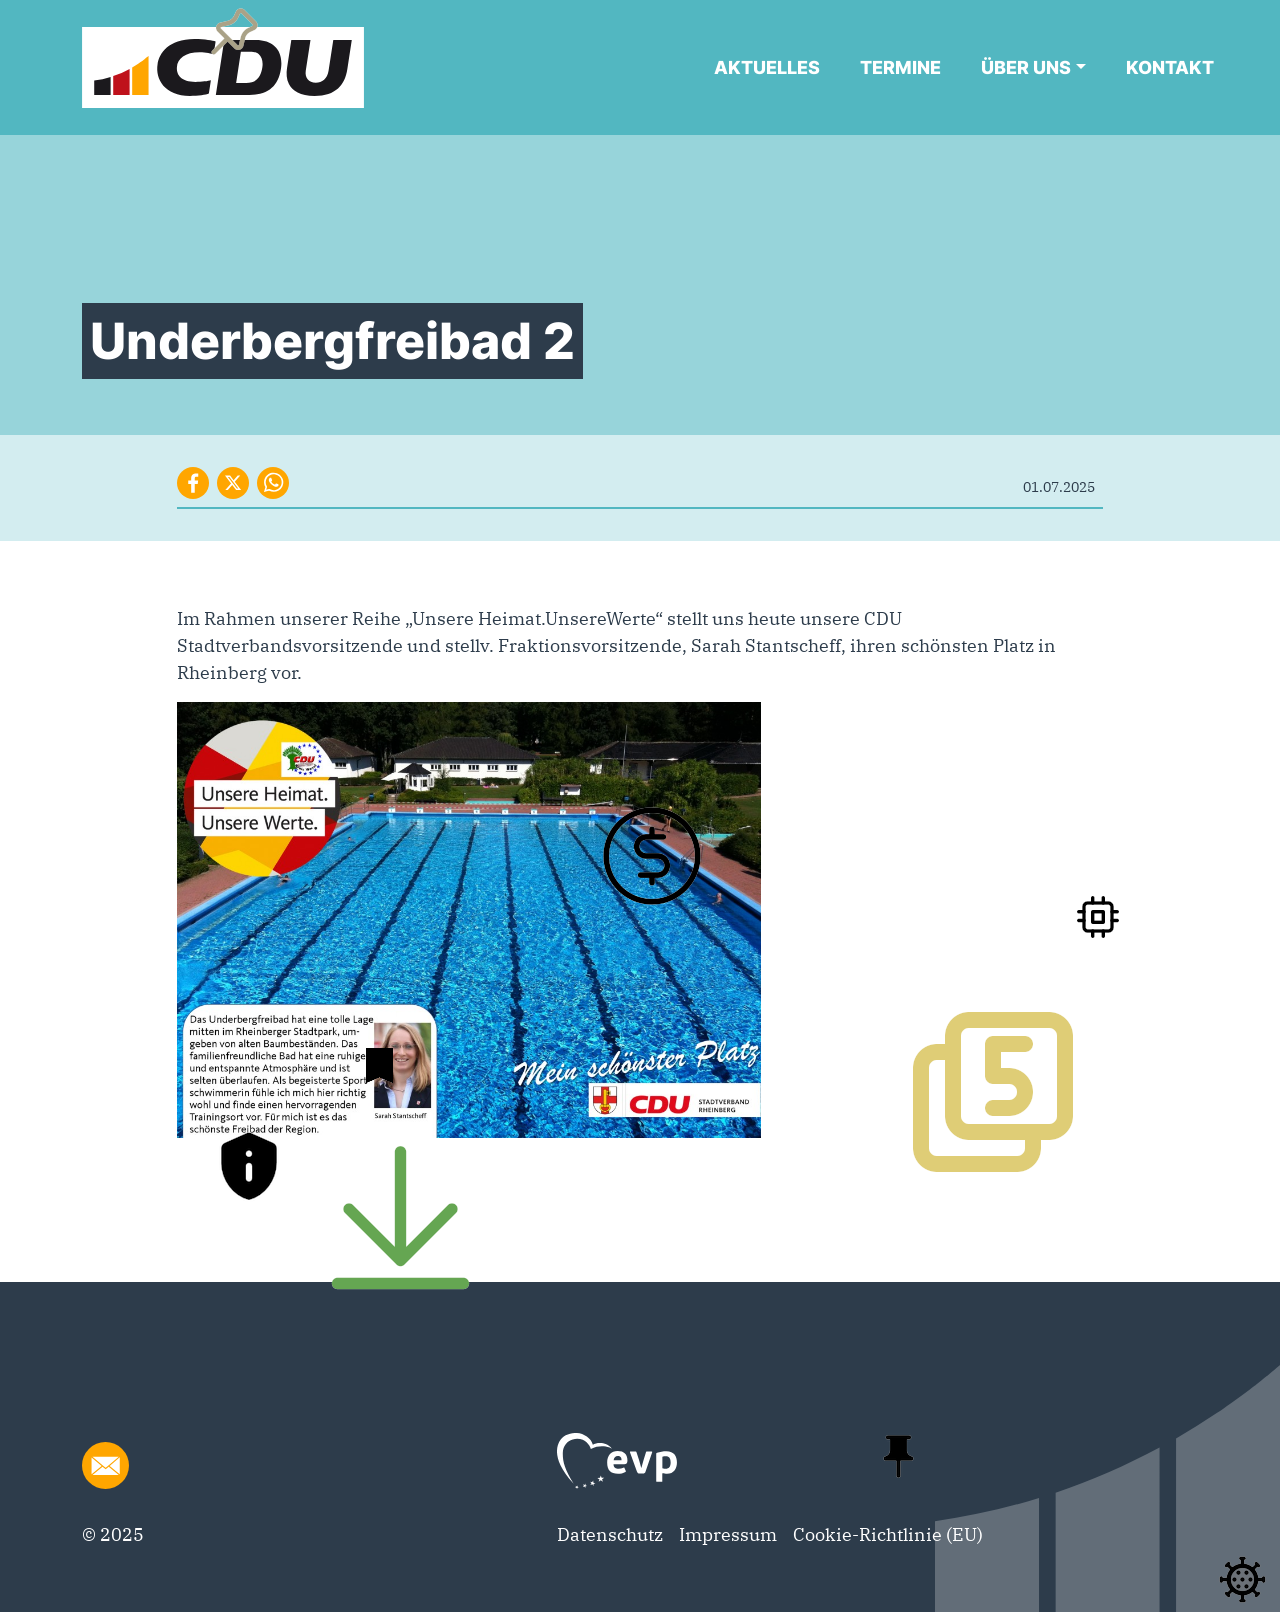  Describe the element at coordinates (234, 31) in the screenshot. I see `pin an item to keep it visible` at that location.